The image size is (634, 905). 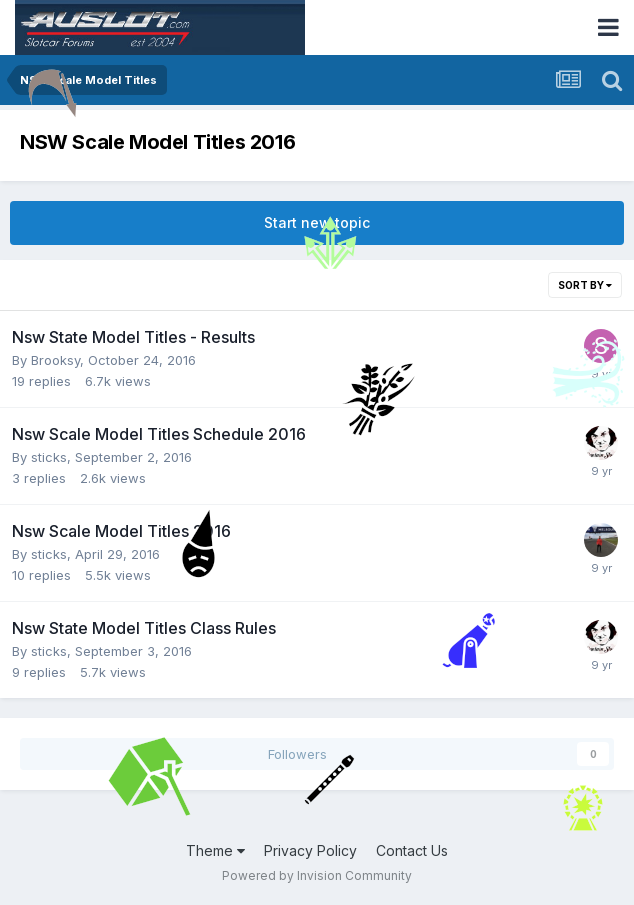 What do you see at coordinates (52, 93) in the screenshot?
I see `launch or throw an attack in a game` at bounding box center [52, 93].